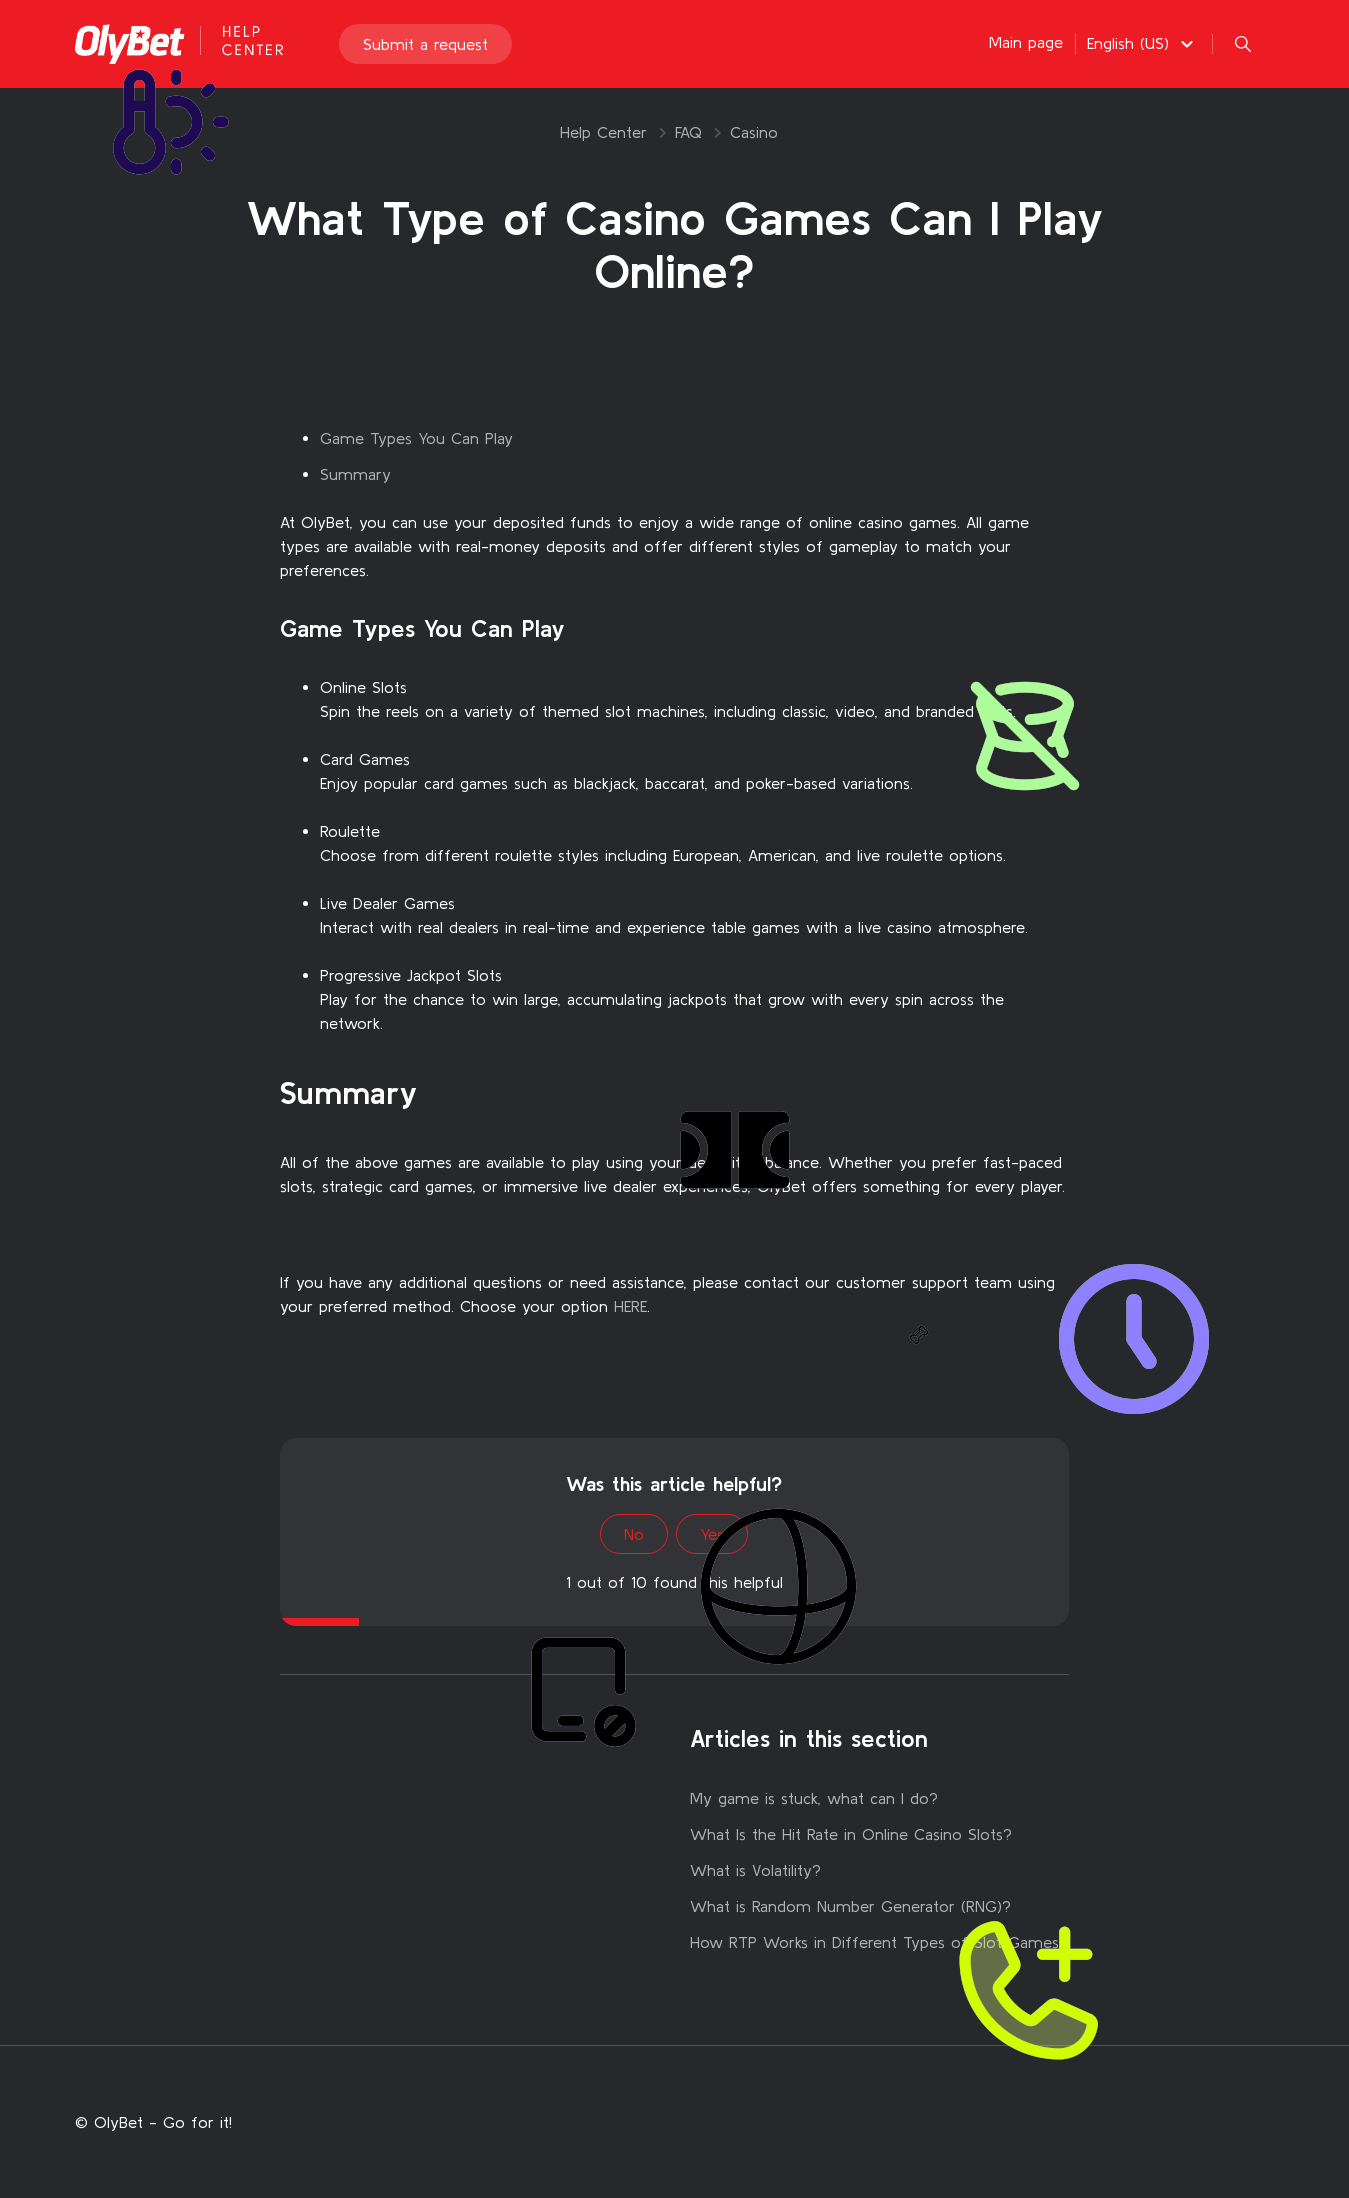 This screenshot has width=1349, height=2198. What do you see at coordinates (578, 1689) in the screenshot?
I see `cancel iPad connection or pairing` at bounding box center [578, 1689].